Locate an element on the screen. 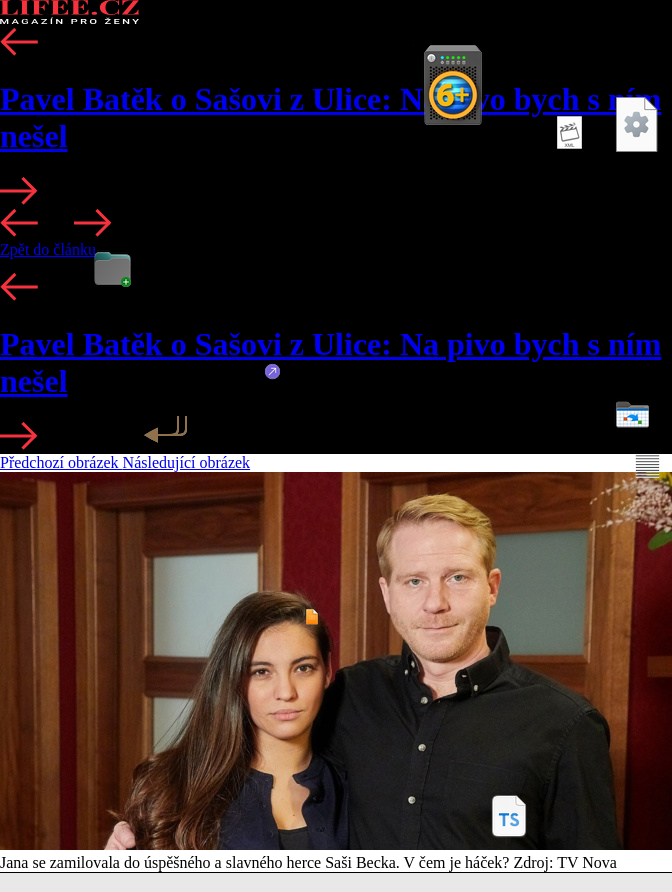  reply to all recipients of an email is located at coordinates (165, 426).